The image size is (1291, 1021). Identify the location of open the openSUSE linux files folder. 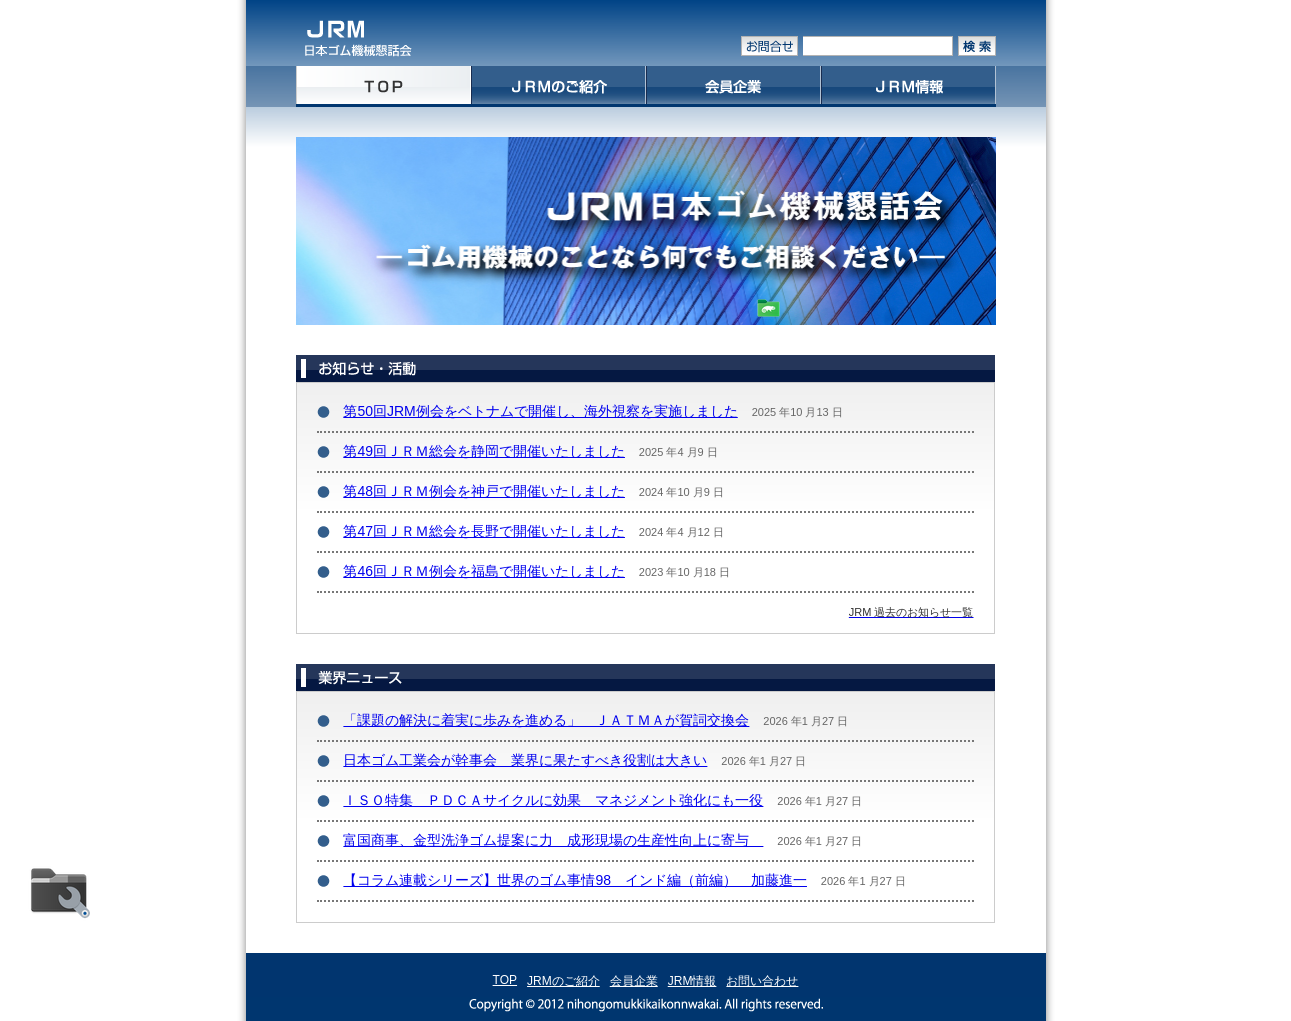
(768, 308).